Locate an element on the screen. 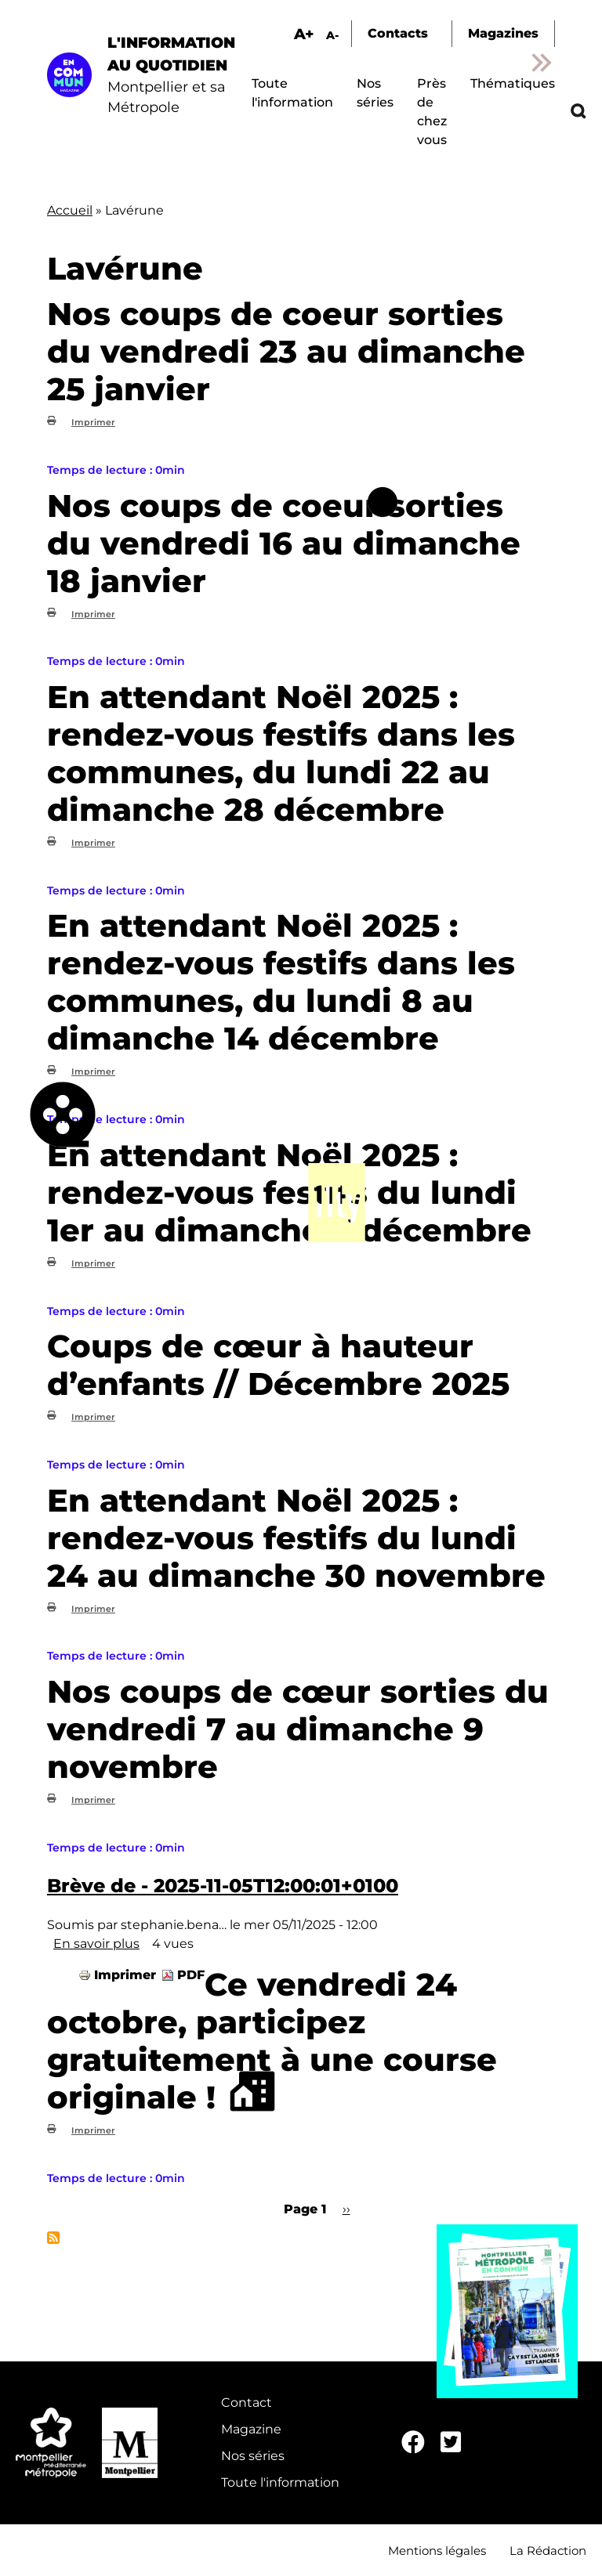 The height and width of the screenshot is (2576, 602). browse movies or video content is located at coordinates (63, 1115).